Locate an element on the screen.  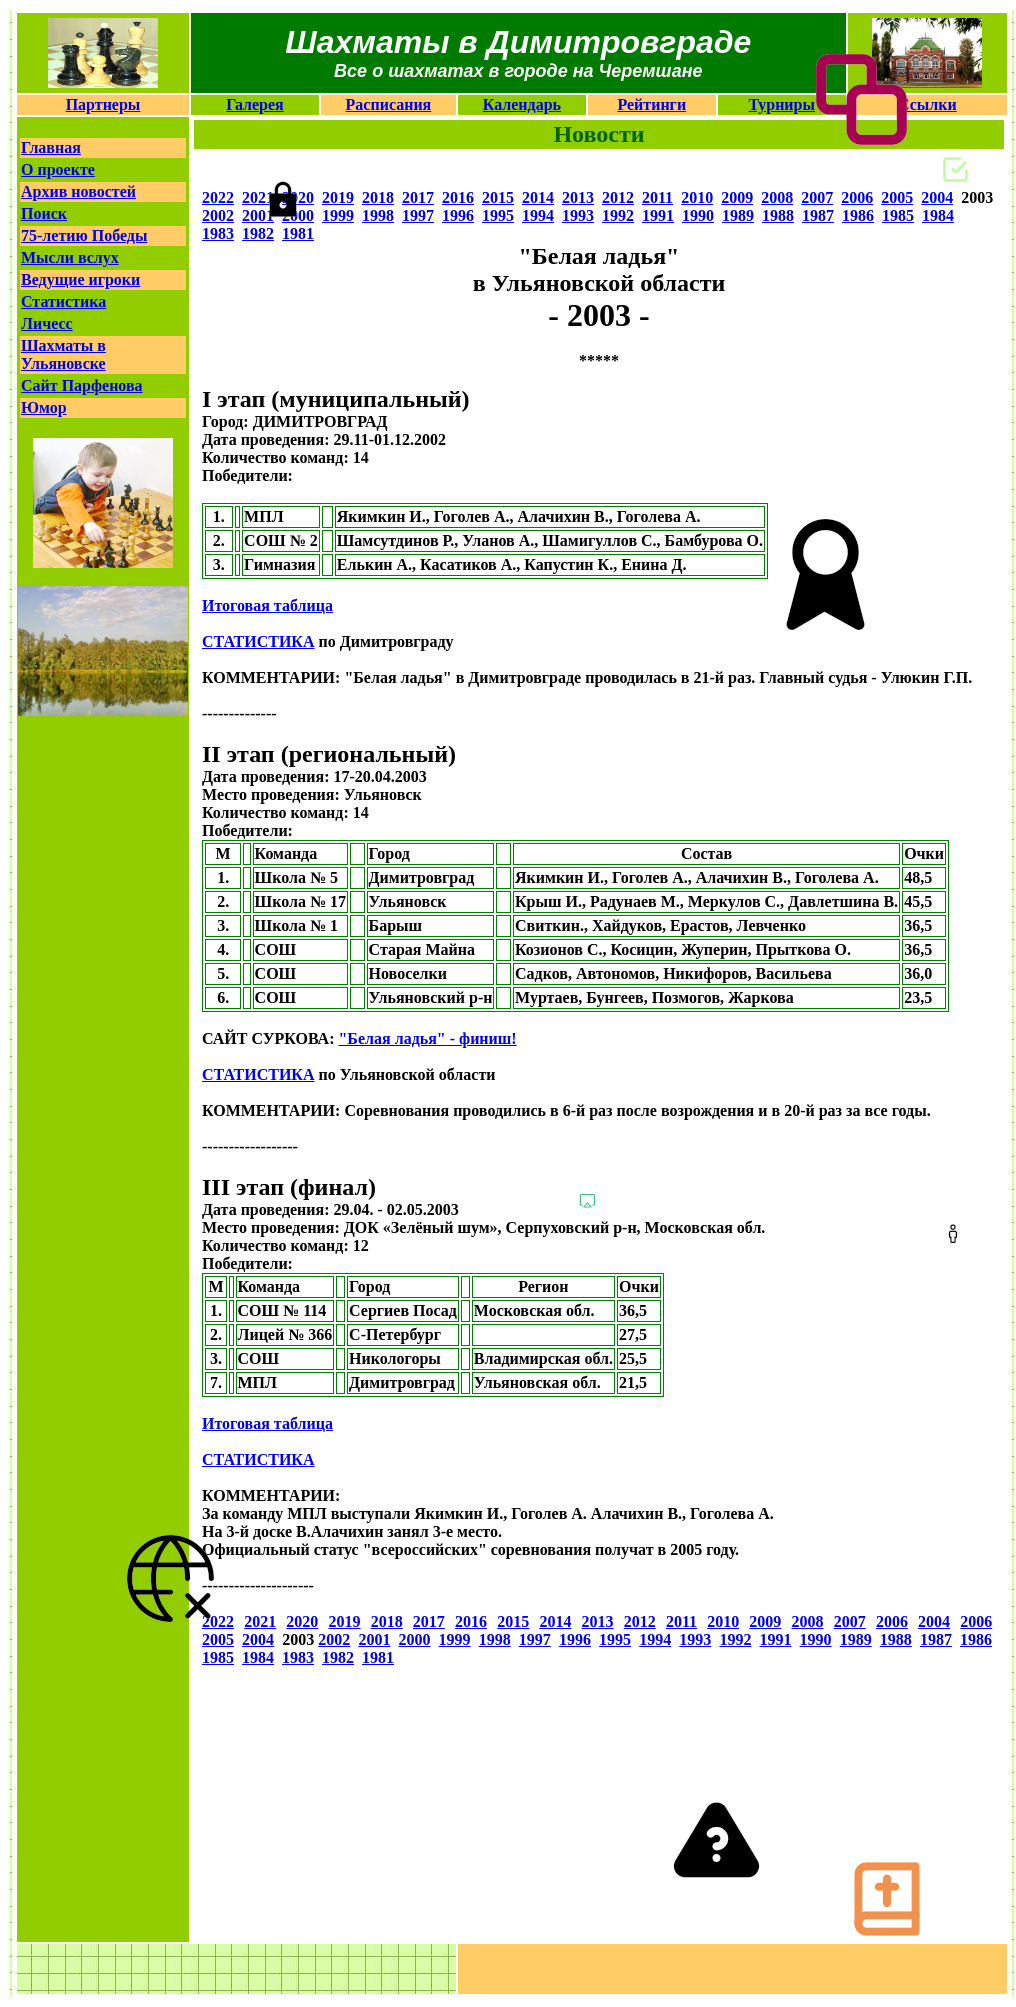
copy to clipboard is located at coordinates (861, 99).